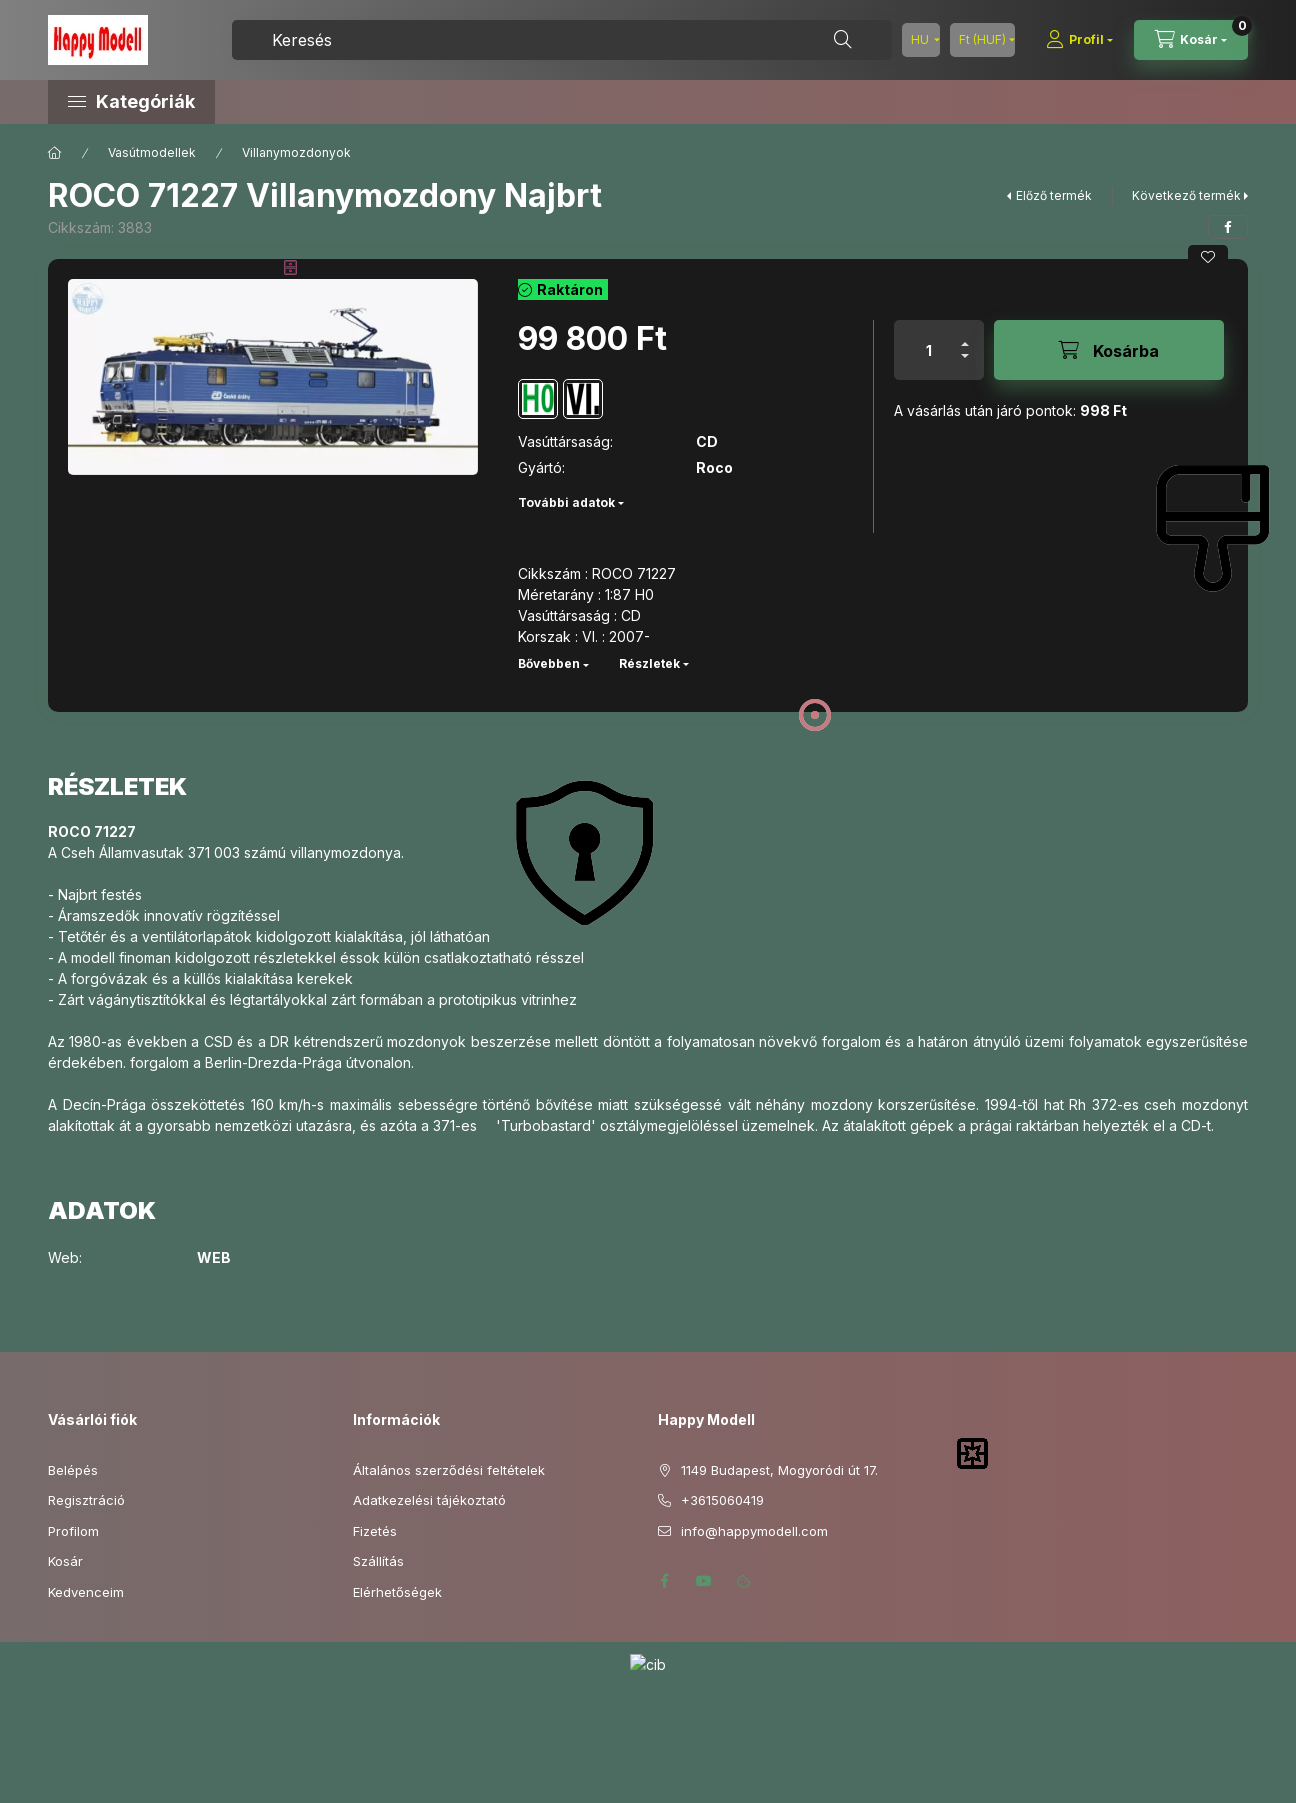 This screenshot has width=1296, height=1803. Describe the element at coordinates (972, 1453) in the screenshot. I see `view pages or documents` at that location.